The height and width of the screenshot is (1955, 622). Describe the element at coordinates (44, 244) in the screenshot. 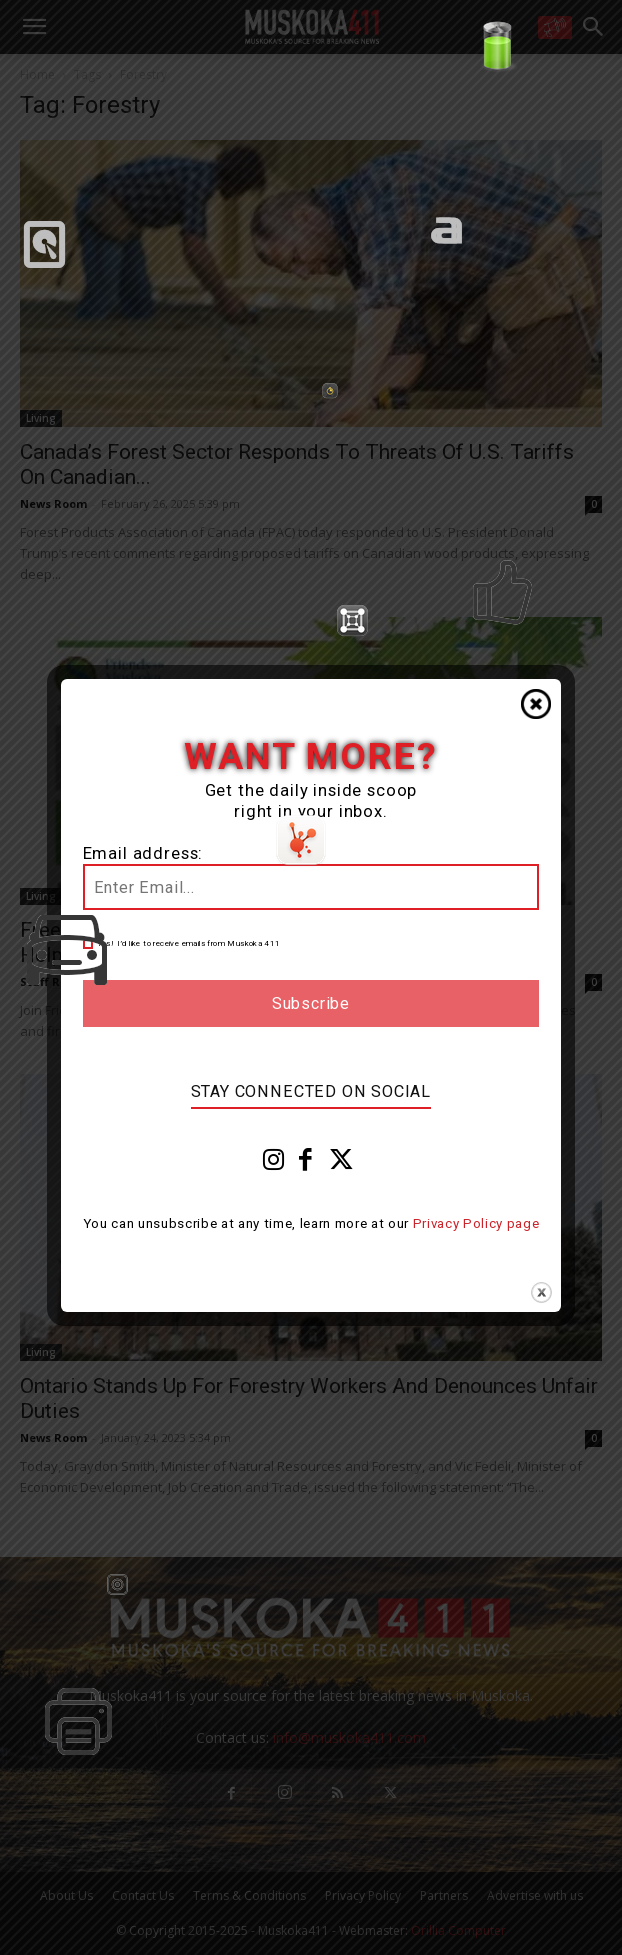

I see `access firewire hard drive` at that location.